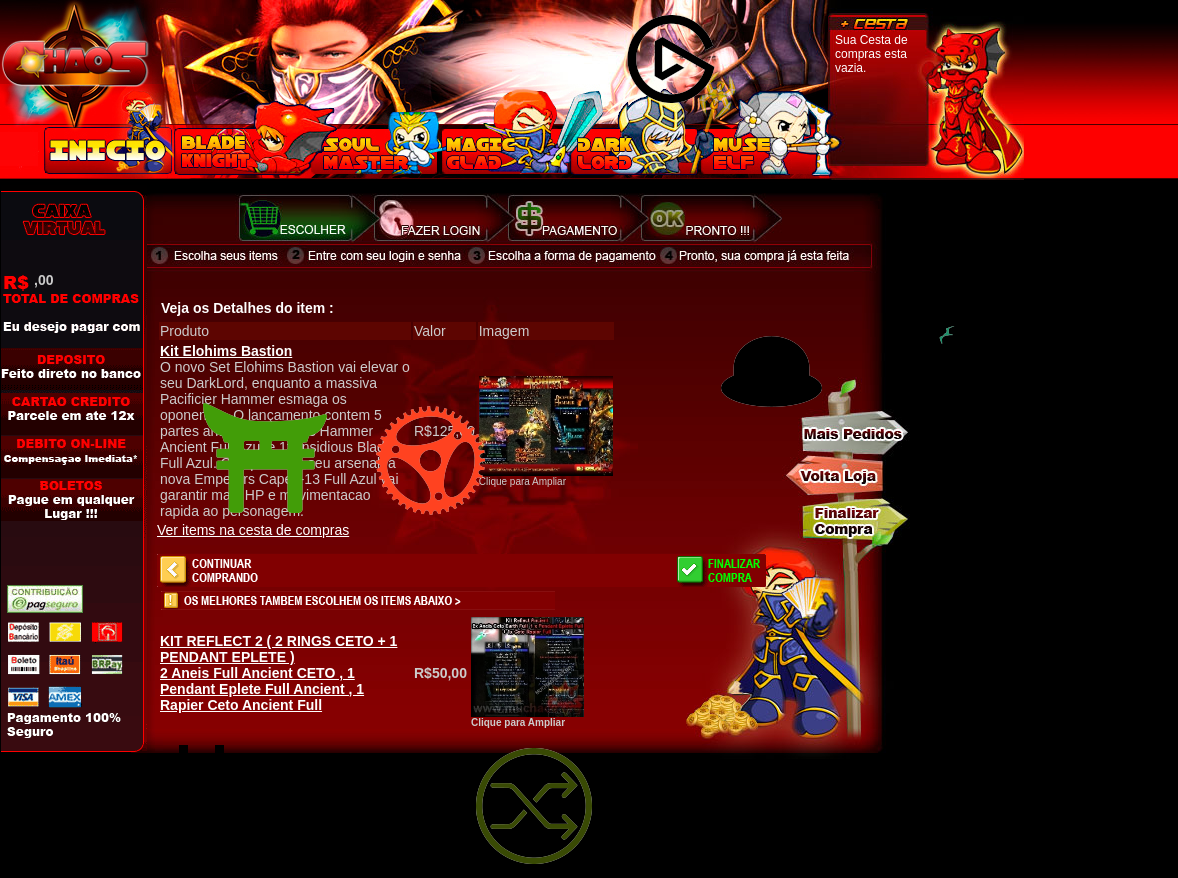 The image size is (1178, 878). Describe the element at coordinates (947, 335) in the screenshot. I see `open frigate NVR dashboard` at that location.